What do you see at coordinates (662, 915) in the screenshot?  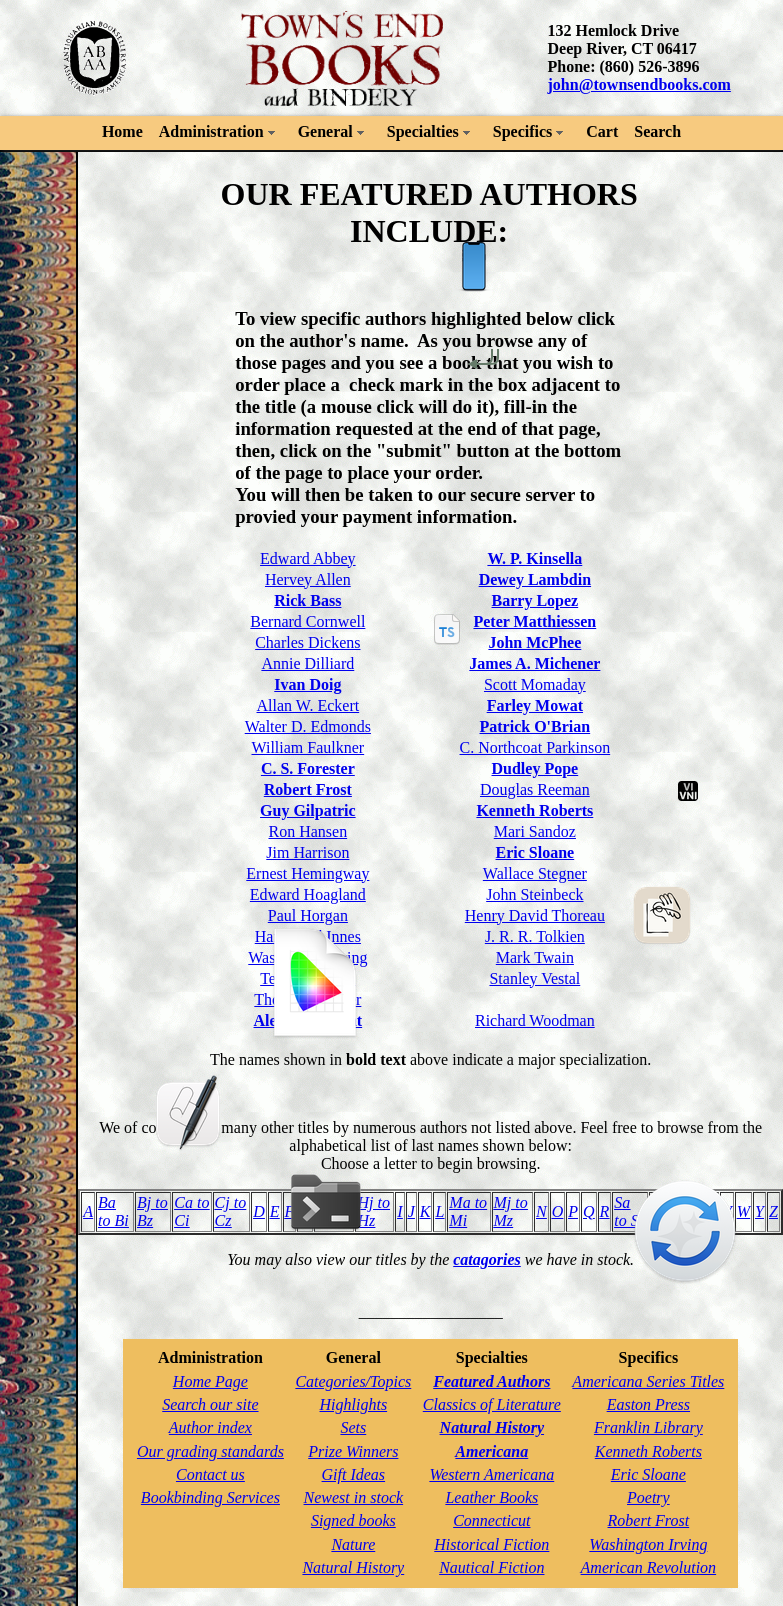 I see `open Claude Notes app` at bounding box center [662, 915].